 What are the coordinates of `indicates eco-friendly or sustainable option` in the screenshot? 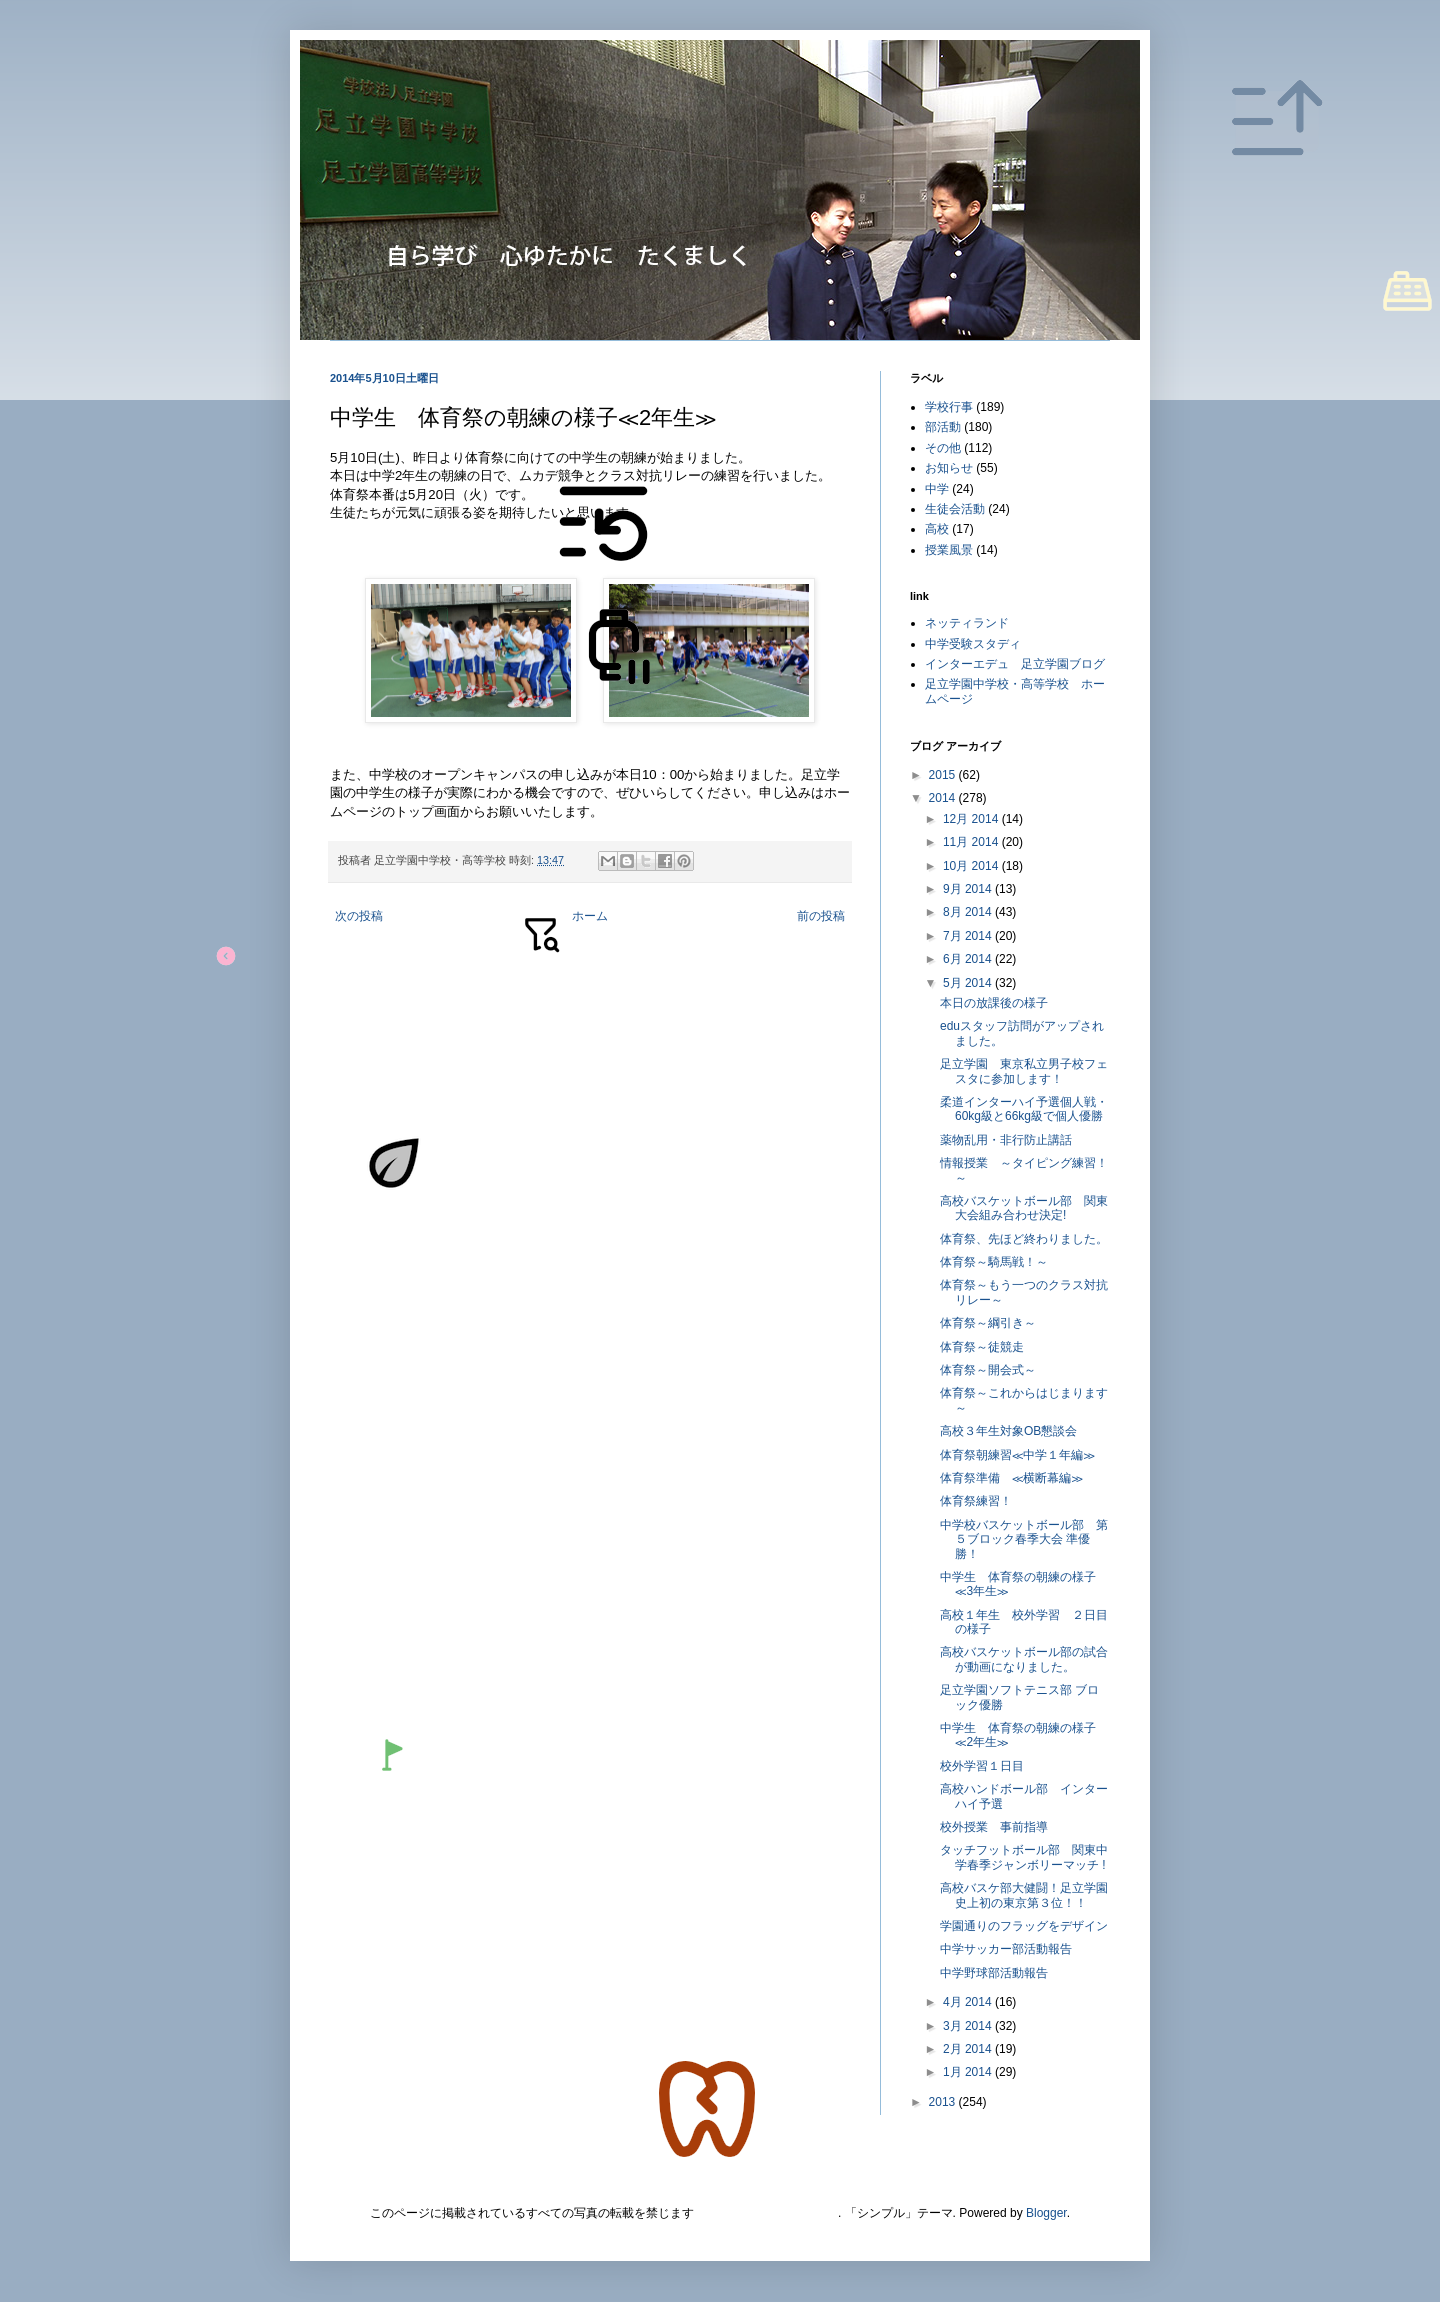 It's located at (394, 1163).